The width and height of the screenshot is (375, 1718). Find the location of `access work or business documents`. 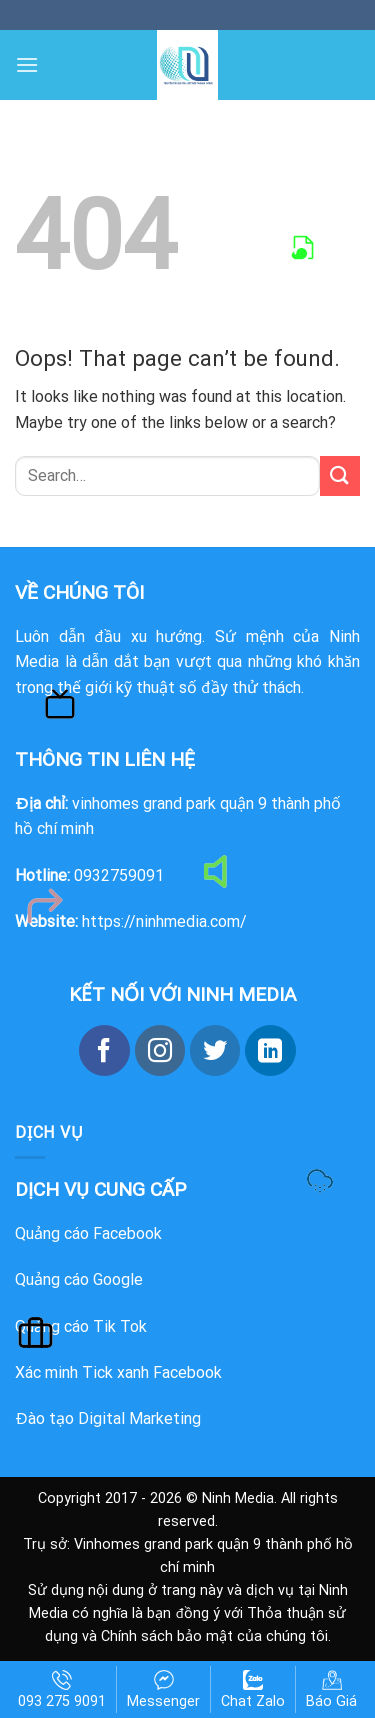

access work or business documents is located at coordinates (35, 1332).